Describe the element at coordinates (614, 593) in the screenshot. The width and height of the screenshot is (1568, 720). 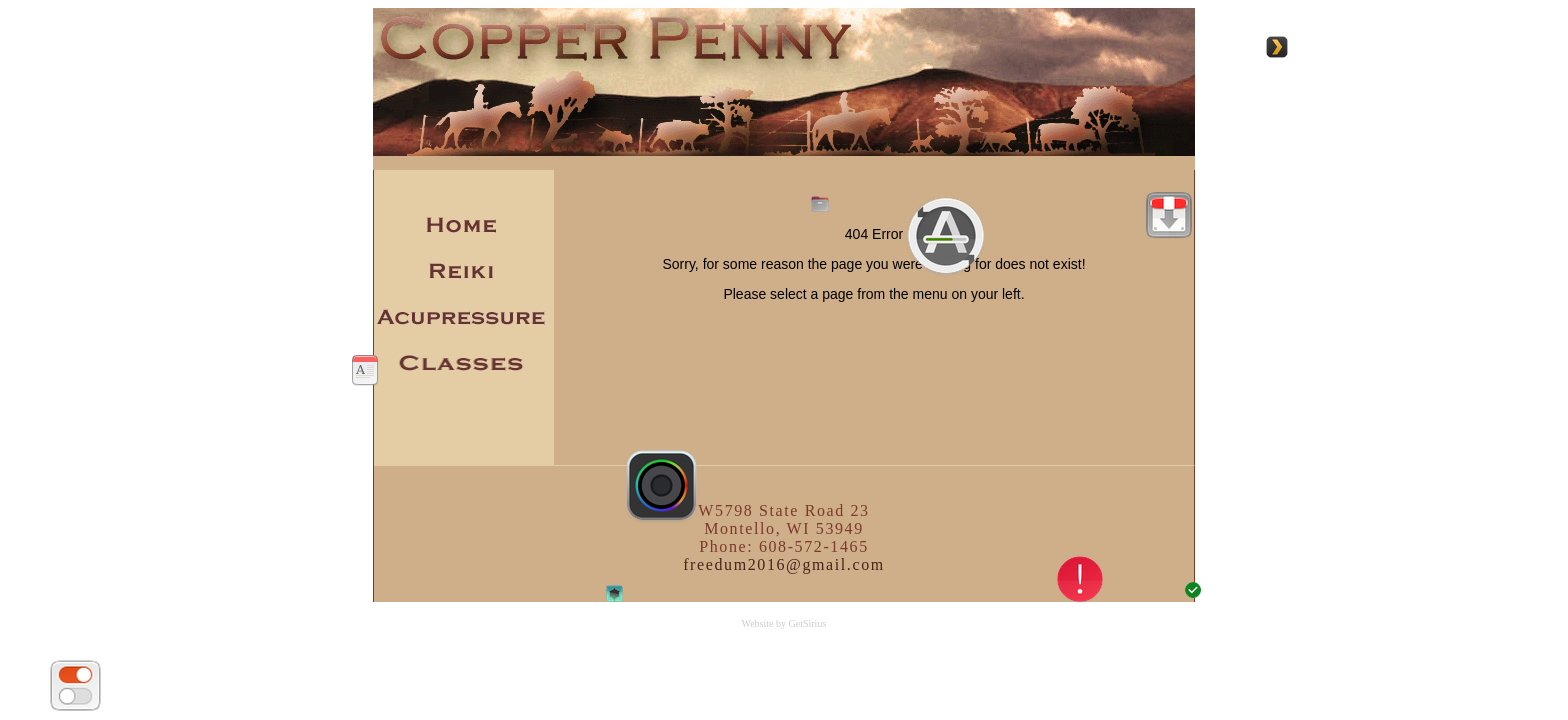
I see `launch gnome mines game` at that location.